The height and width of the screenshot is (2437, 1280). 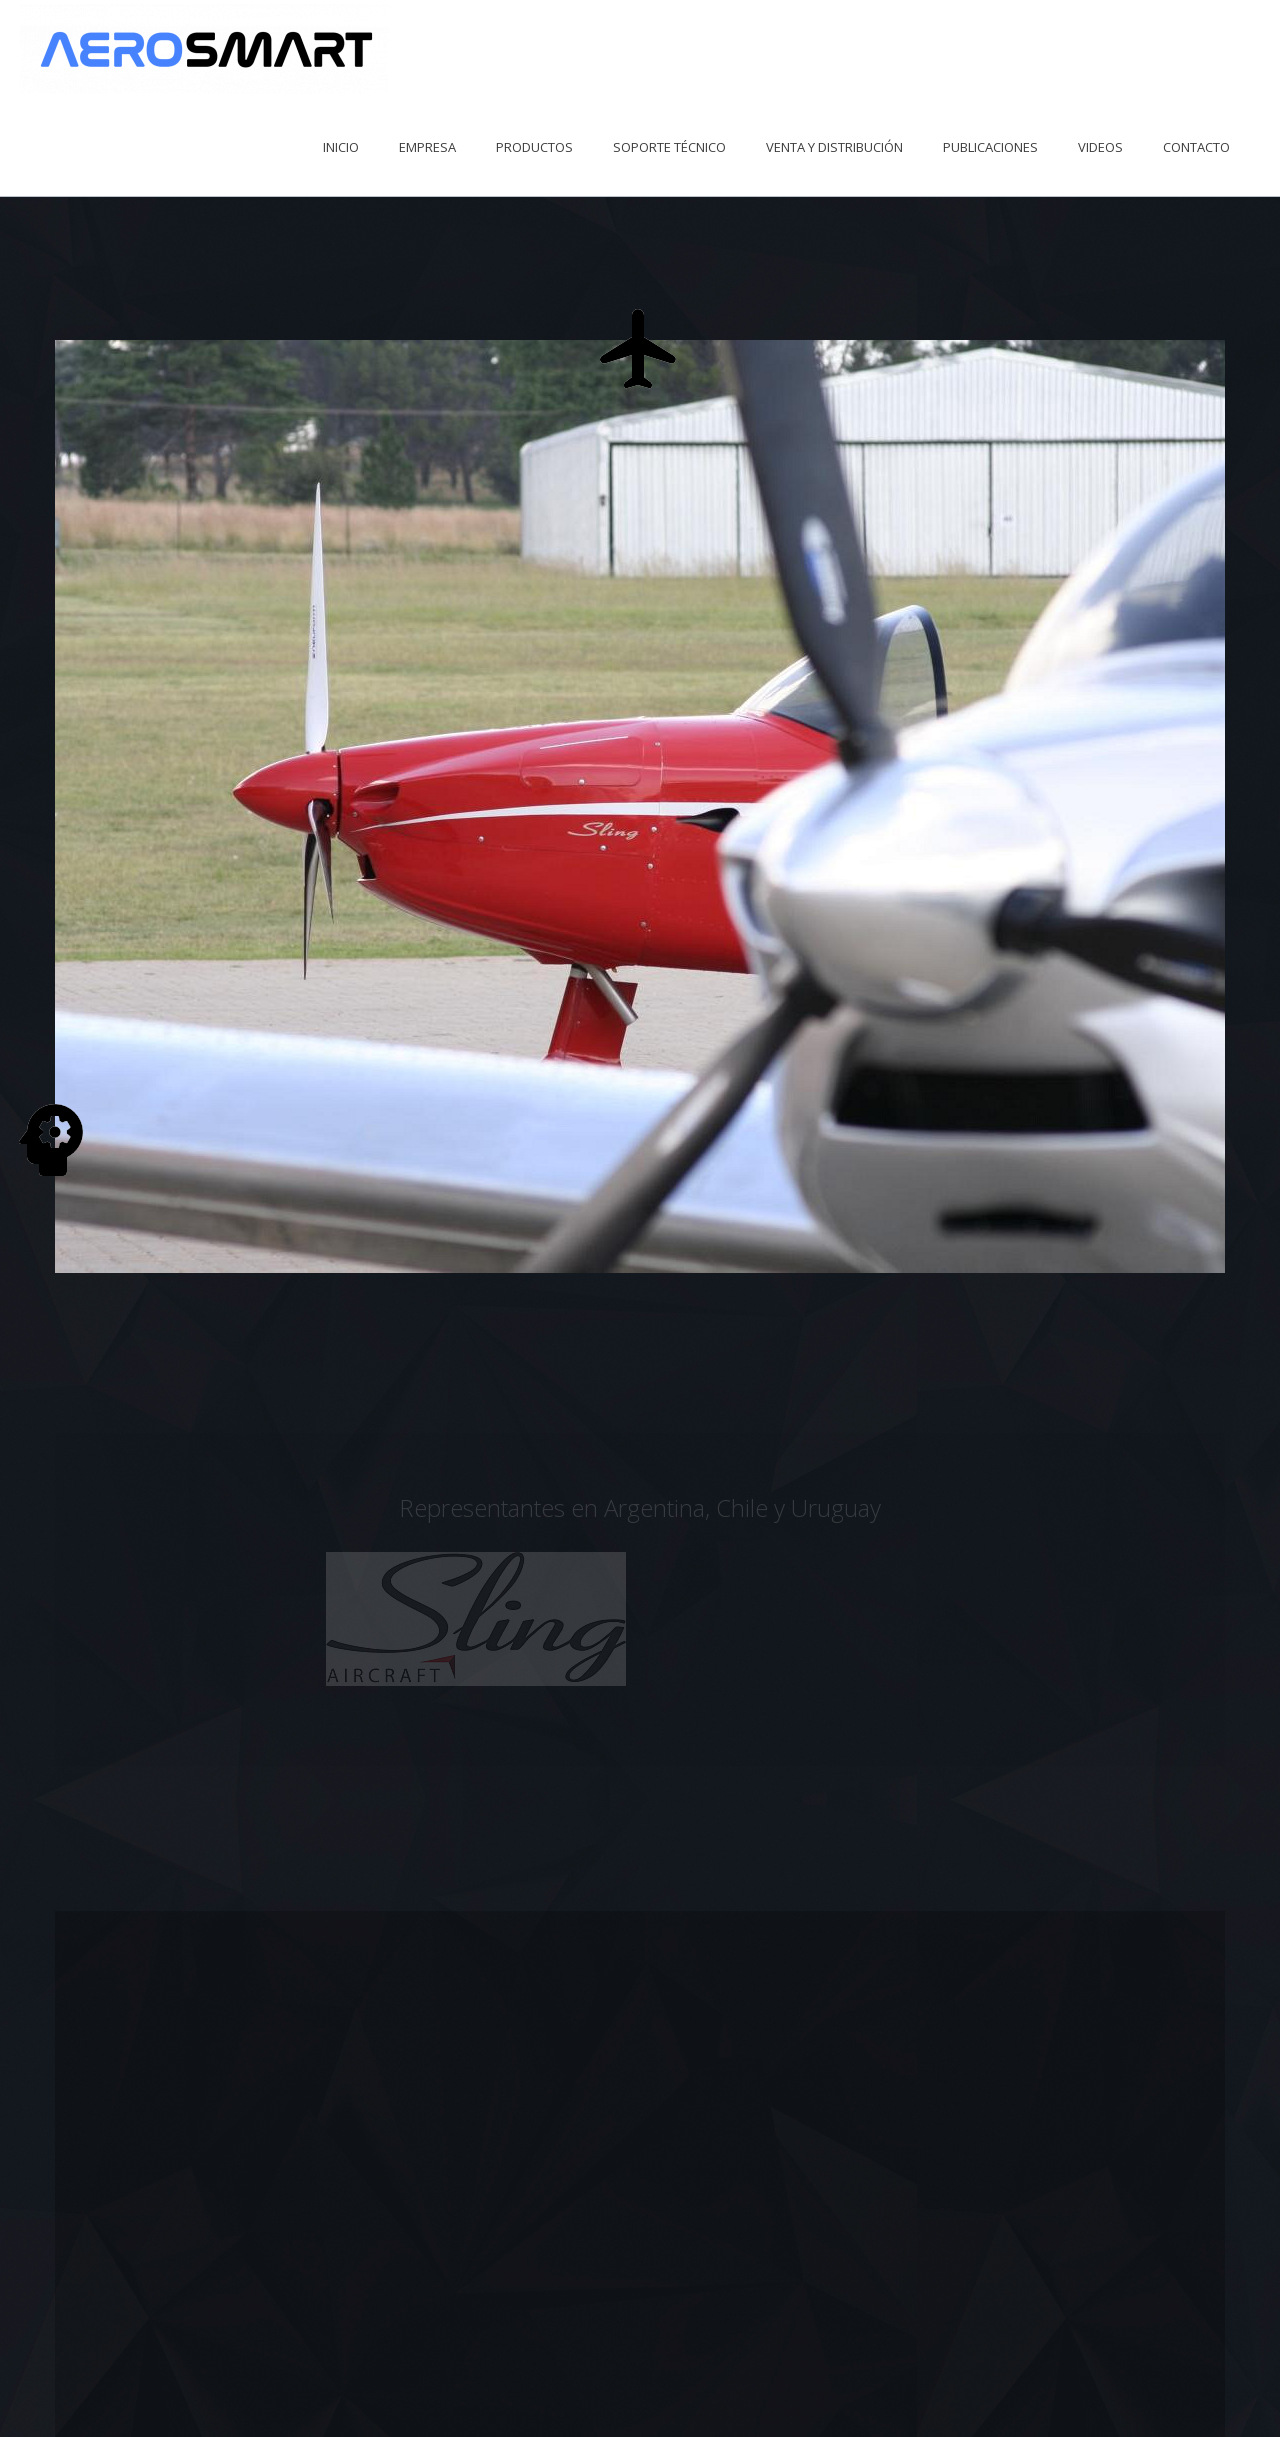 I want to click on access mental health or mindfulness features, so click(x=51, y=1140).